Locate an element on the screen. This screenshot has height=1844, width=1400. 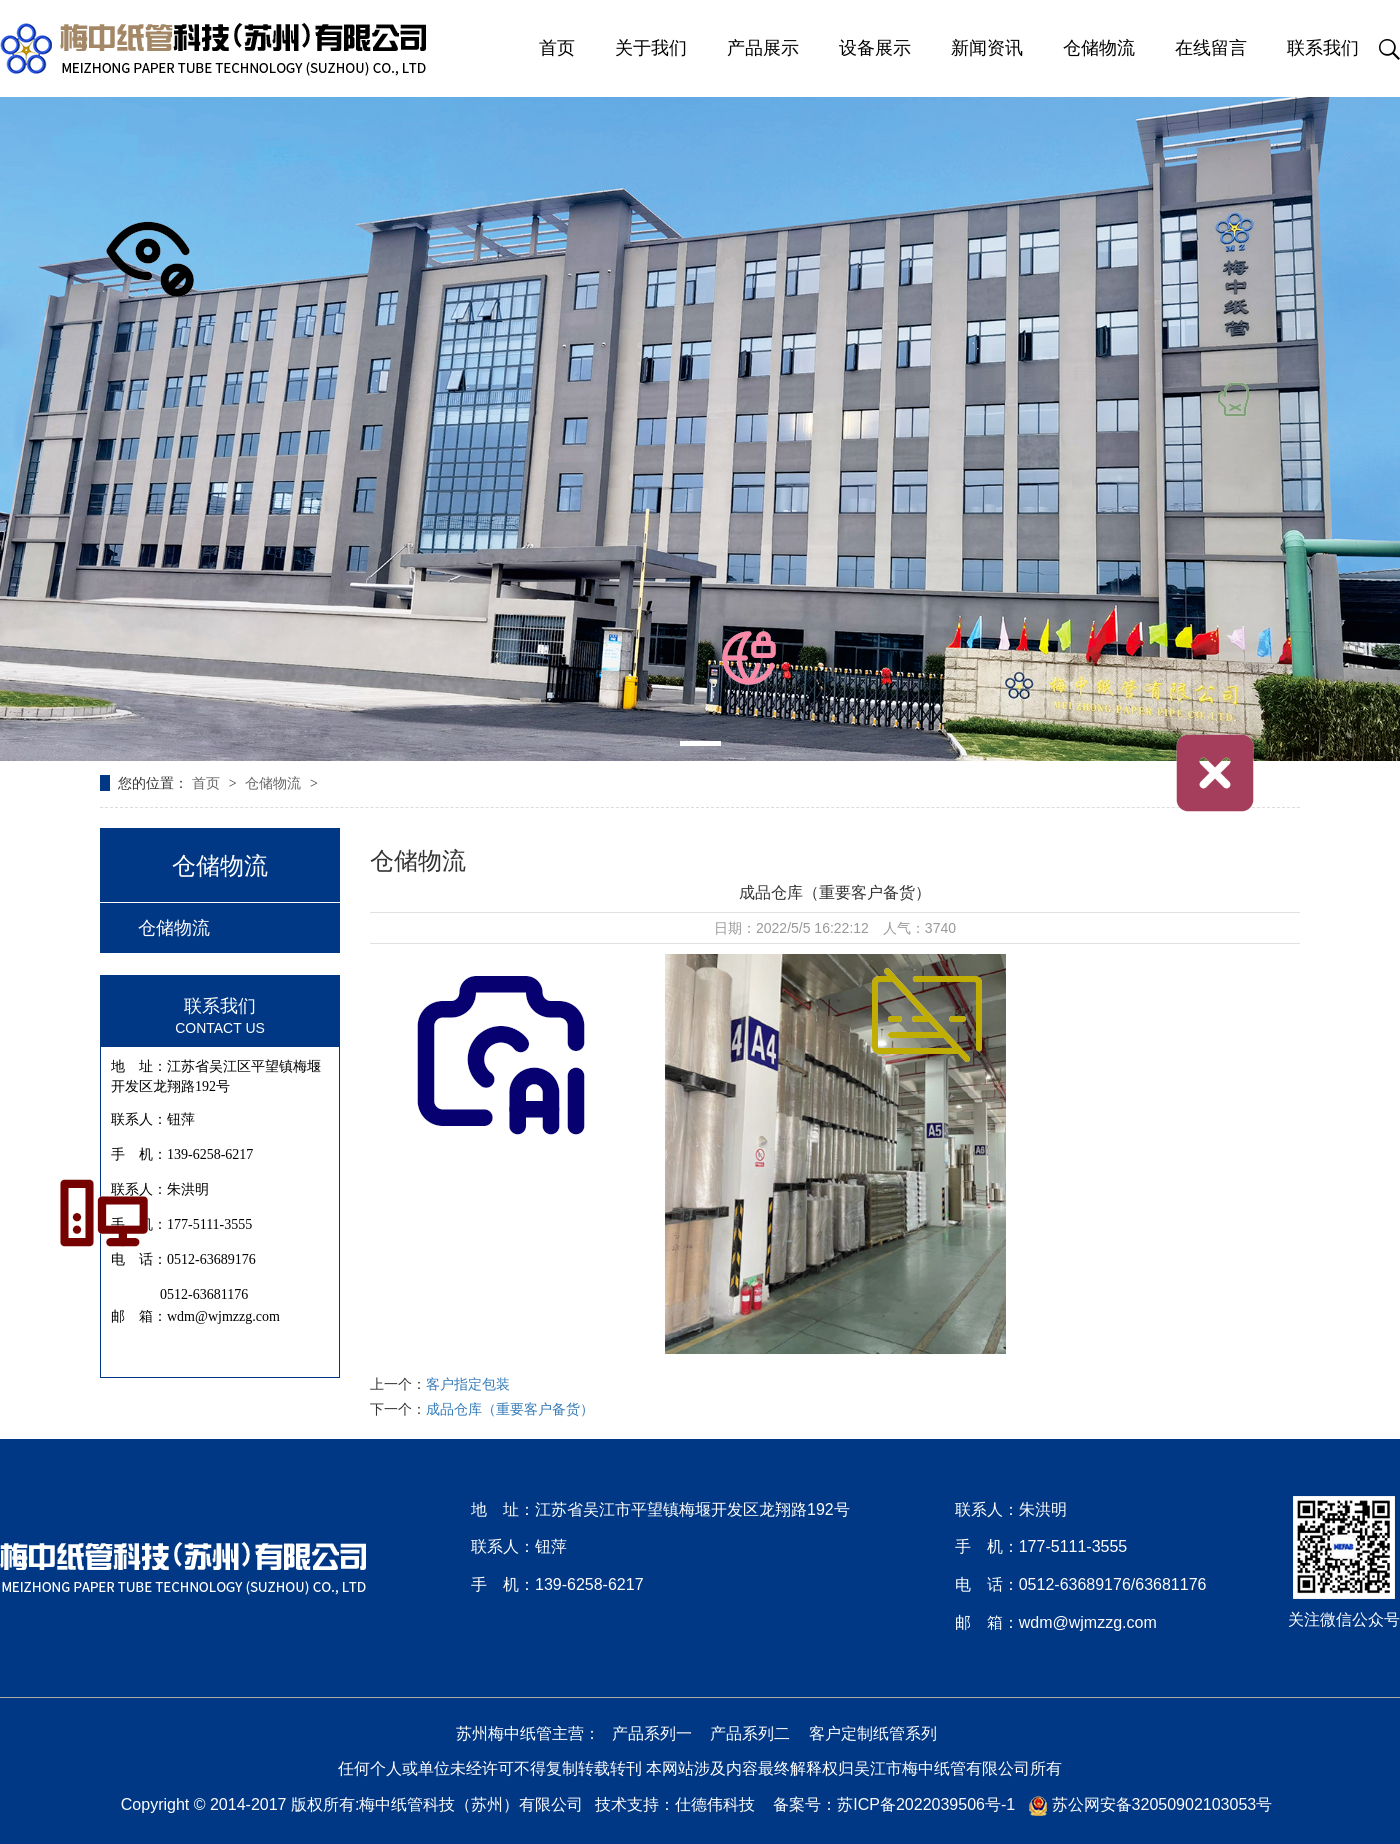
access secure browsing or VPN settings is located at coordinates (749, 658).